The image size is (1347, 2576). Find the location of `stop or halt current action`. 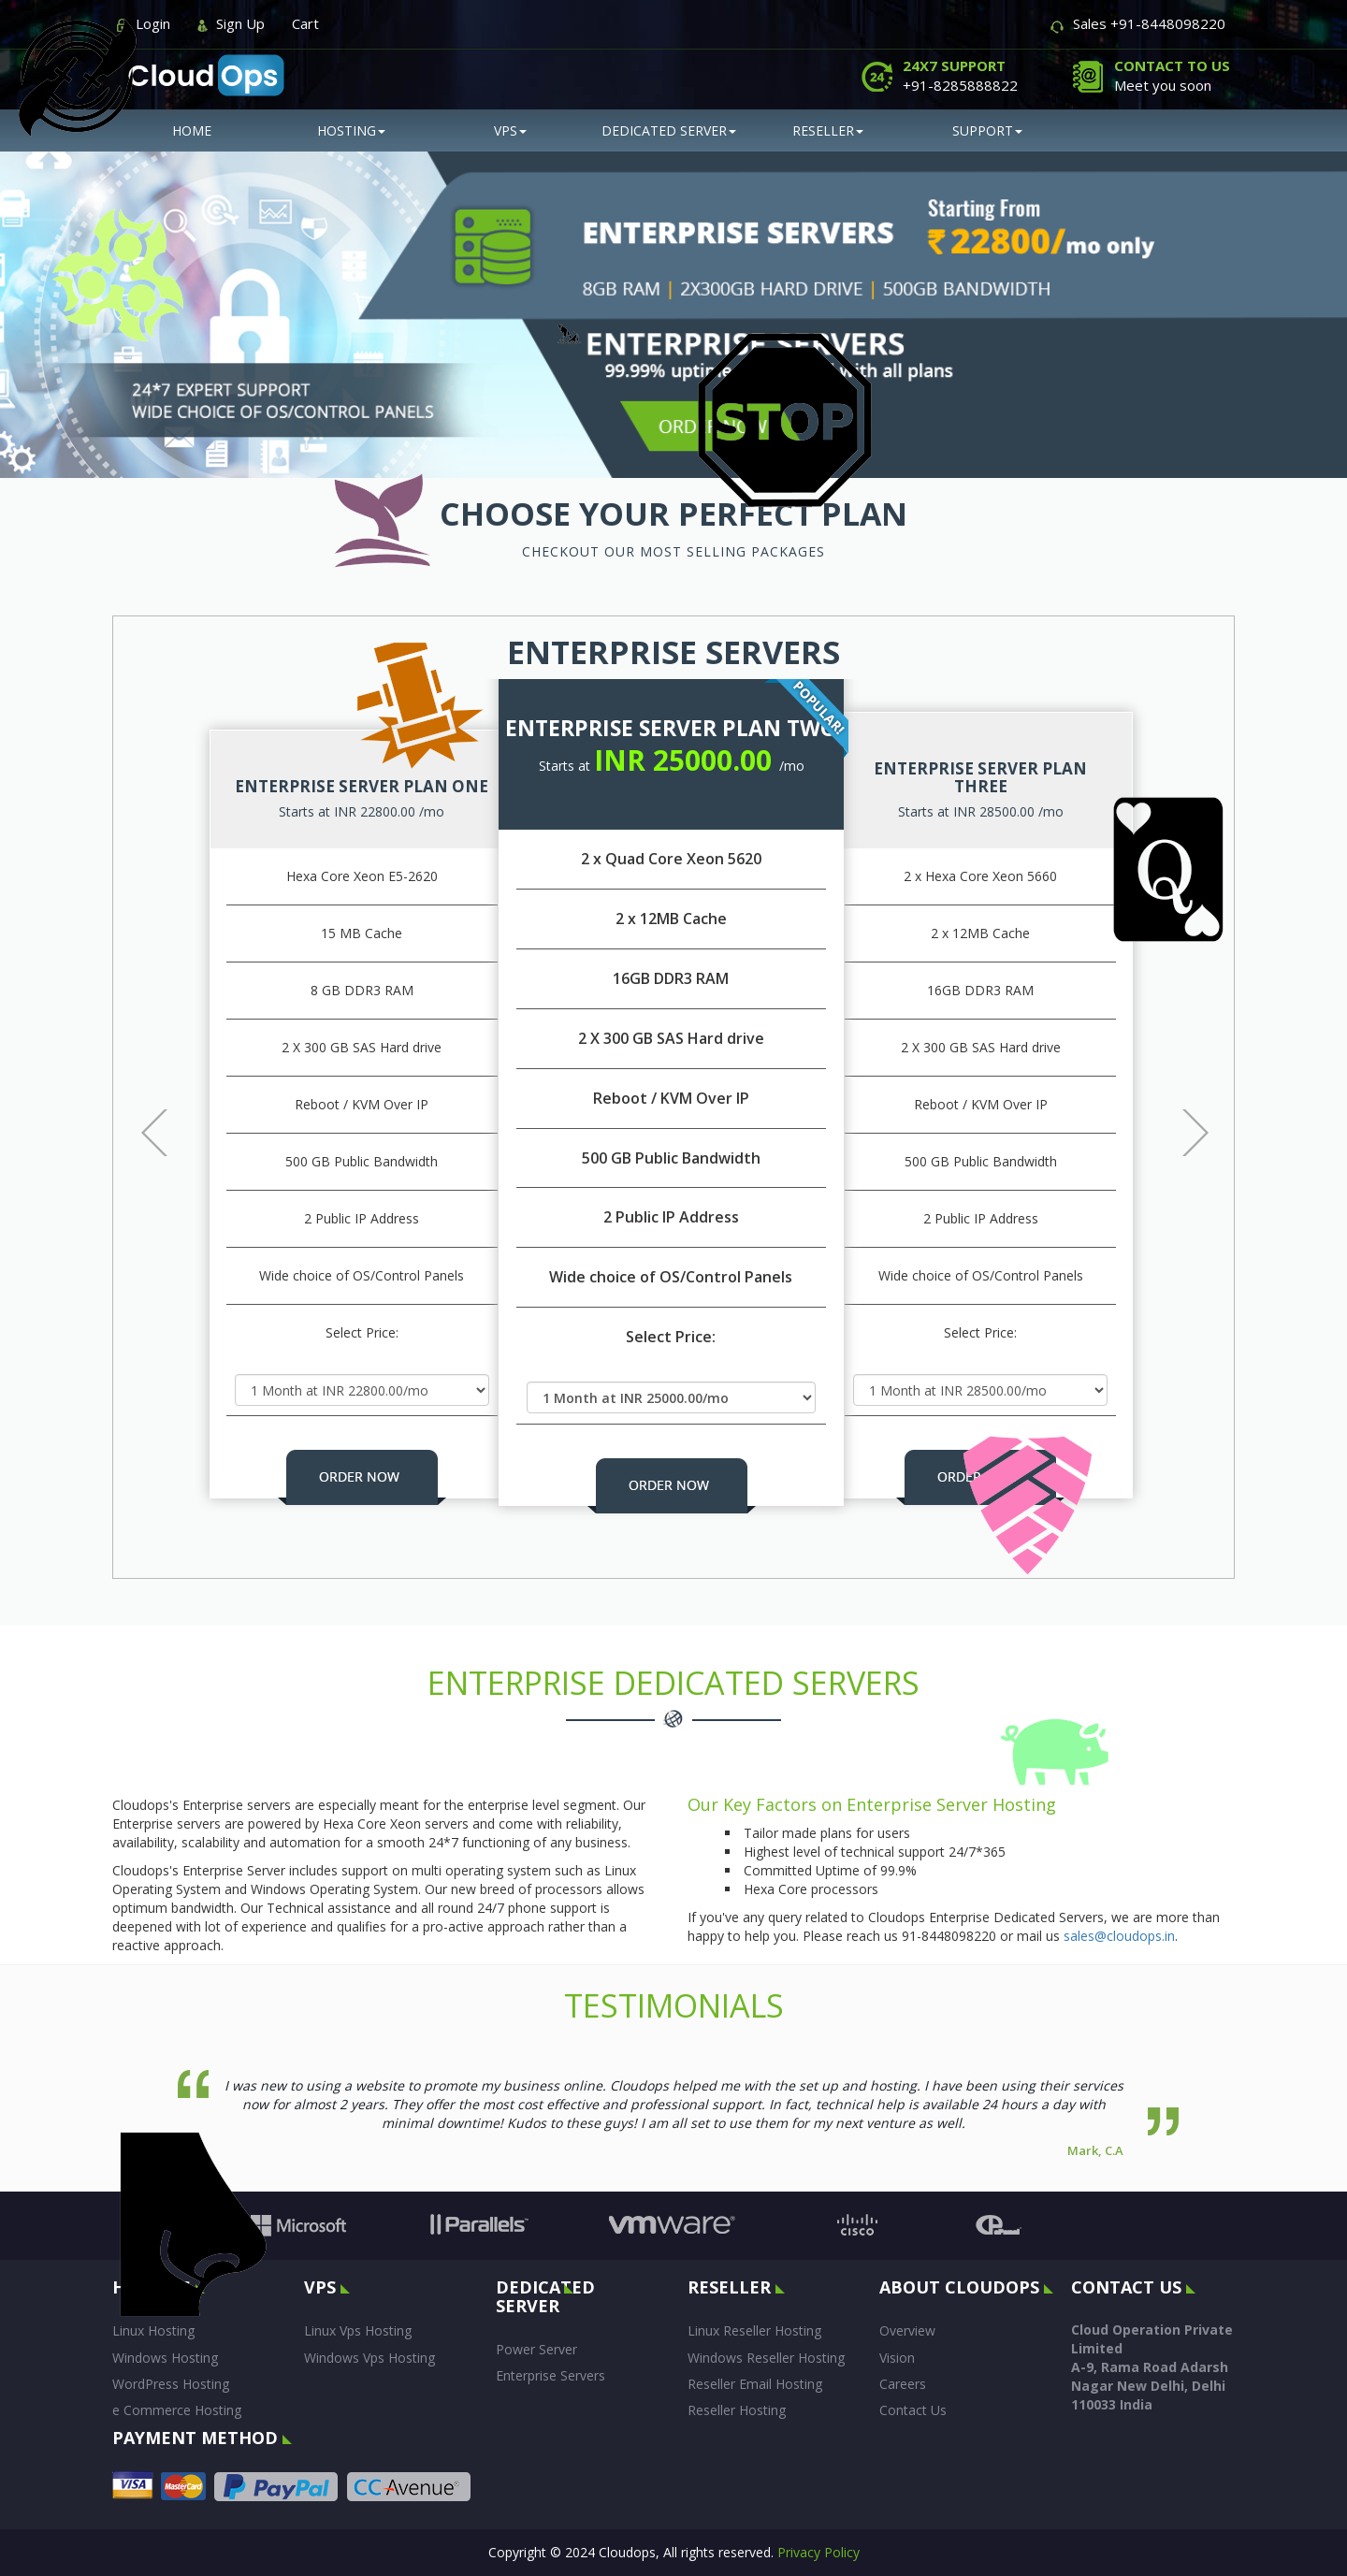

stop or halt current action is located at coordinates (785, 420).